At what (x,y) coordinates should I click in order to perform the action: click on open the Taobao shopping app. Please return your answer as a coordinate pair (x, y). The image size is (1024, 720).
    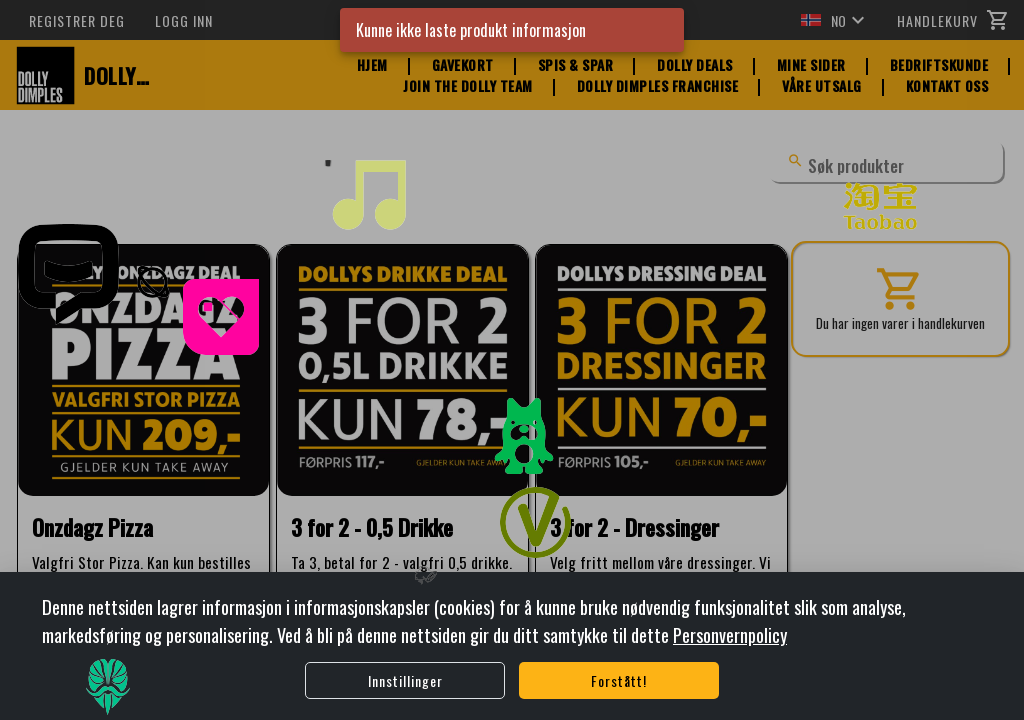
    Looking at the image, I should click on (880, 206).